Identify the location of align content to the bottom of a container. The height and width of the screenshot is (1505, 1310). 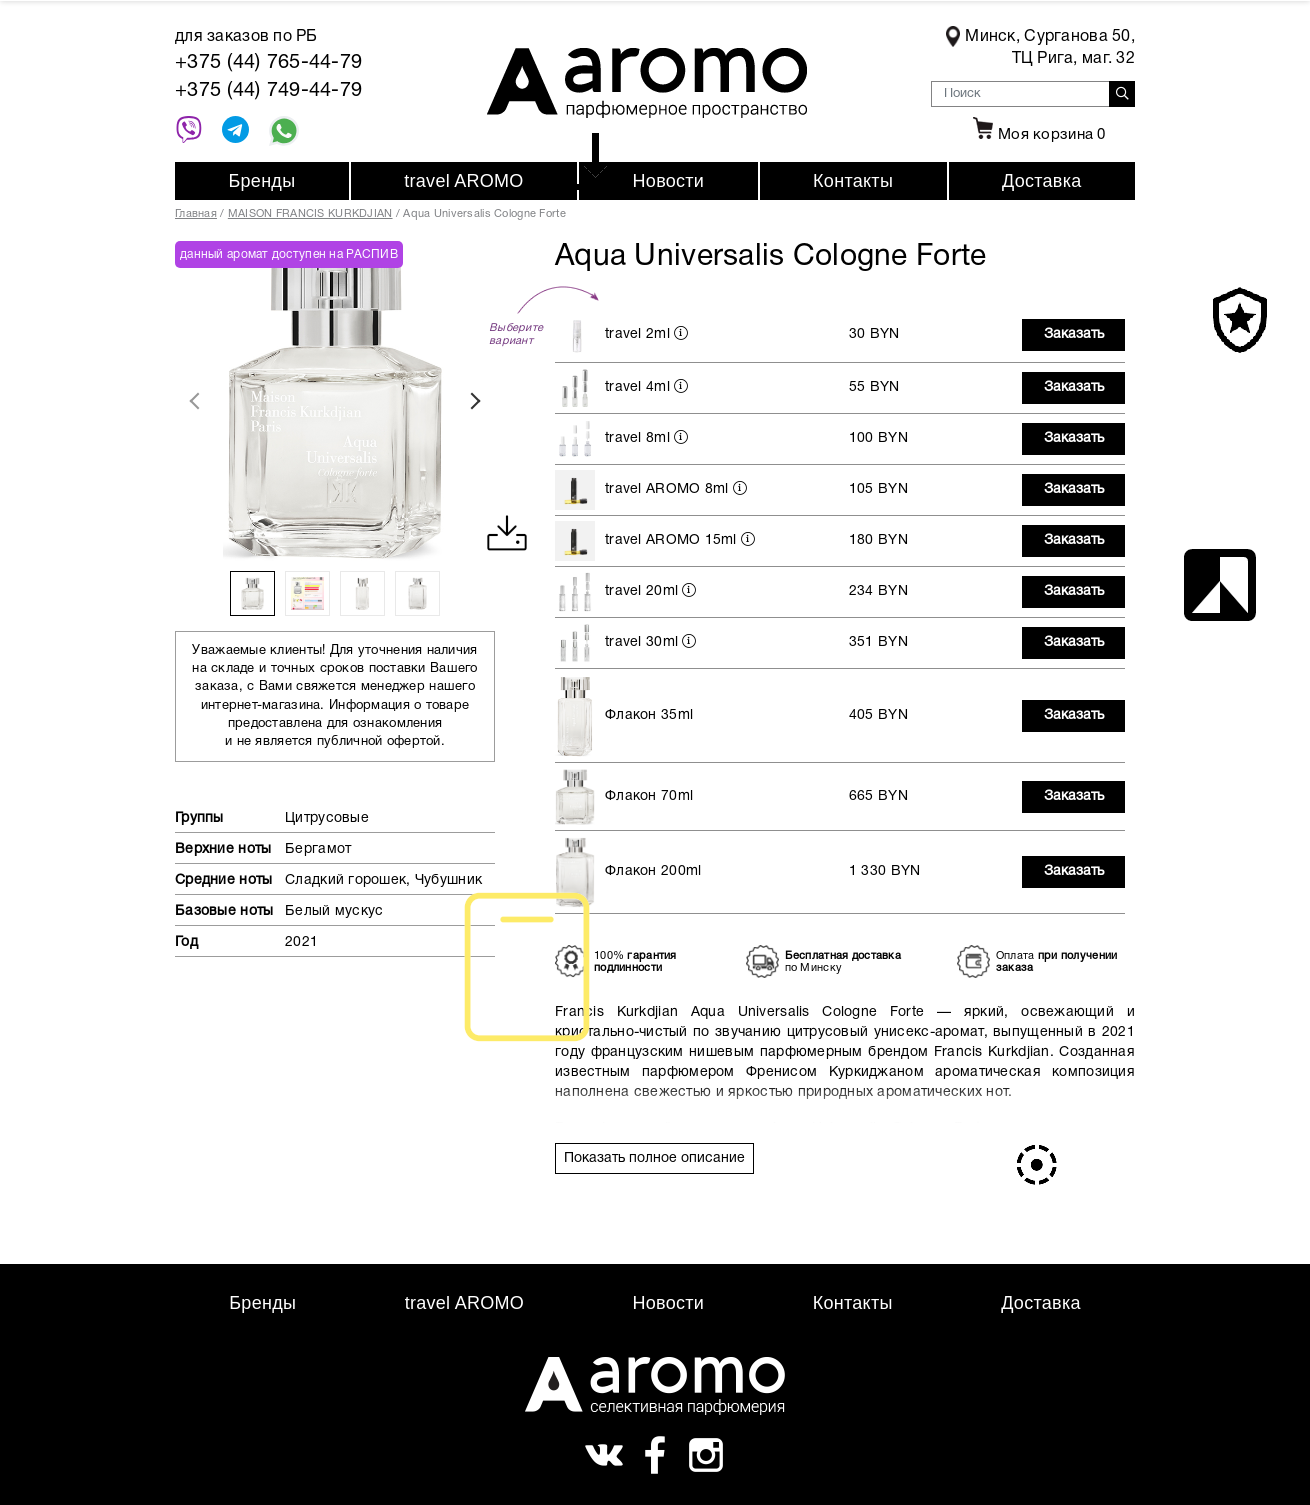
(595, 161).